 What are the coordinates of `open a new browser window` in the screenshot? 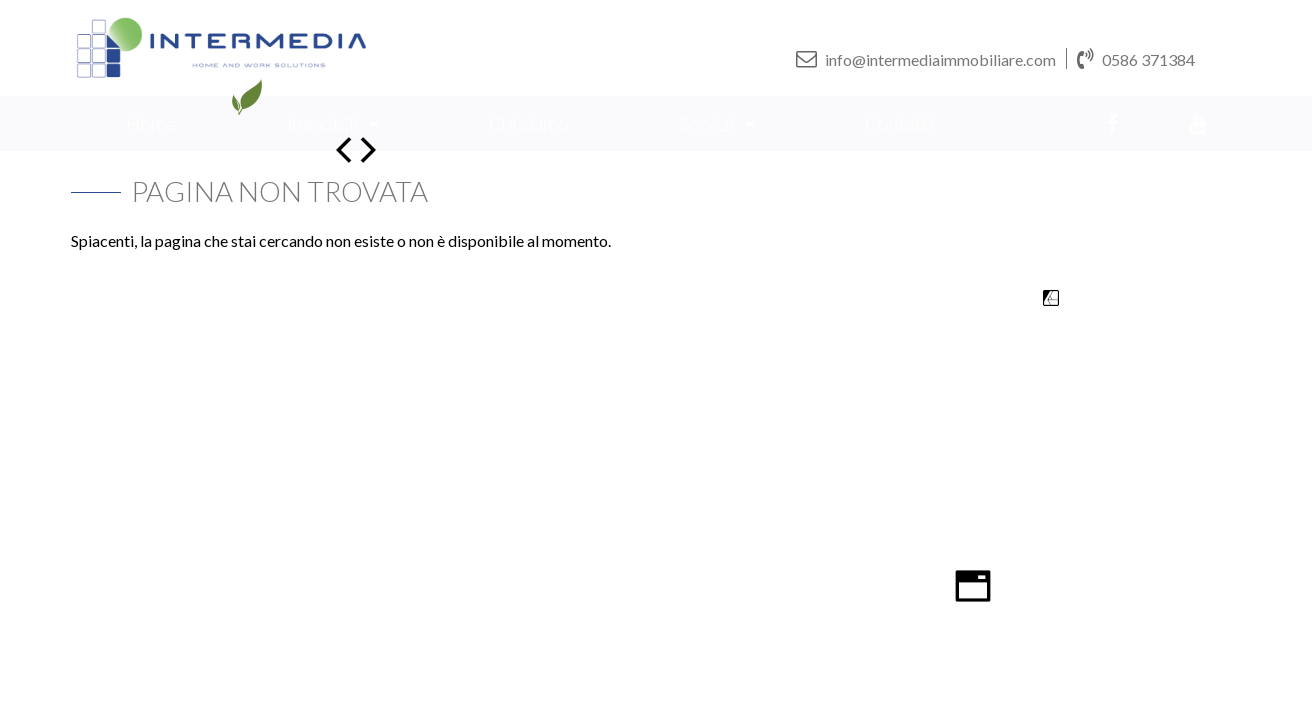 It's located at (973, 586).